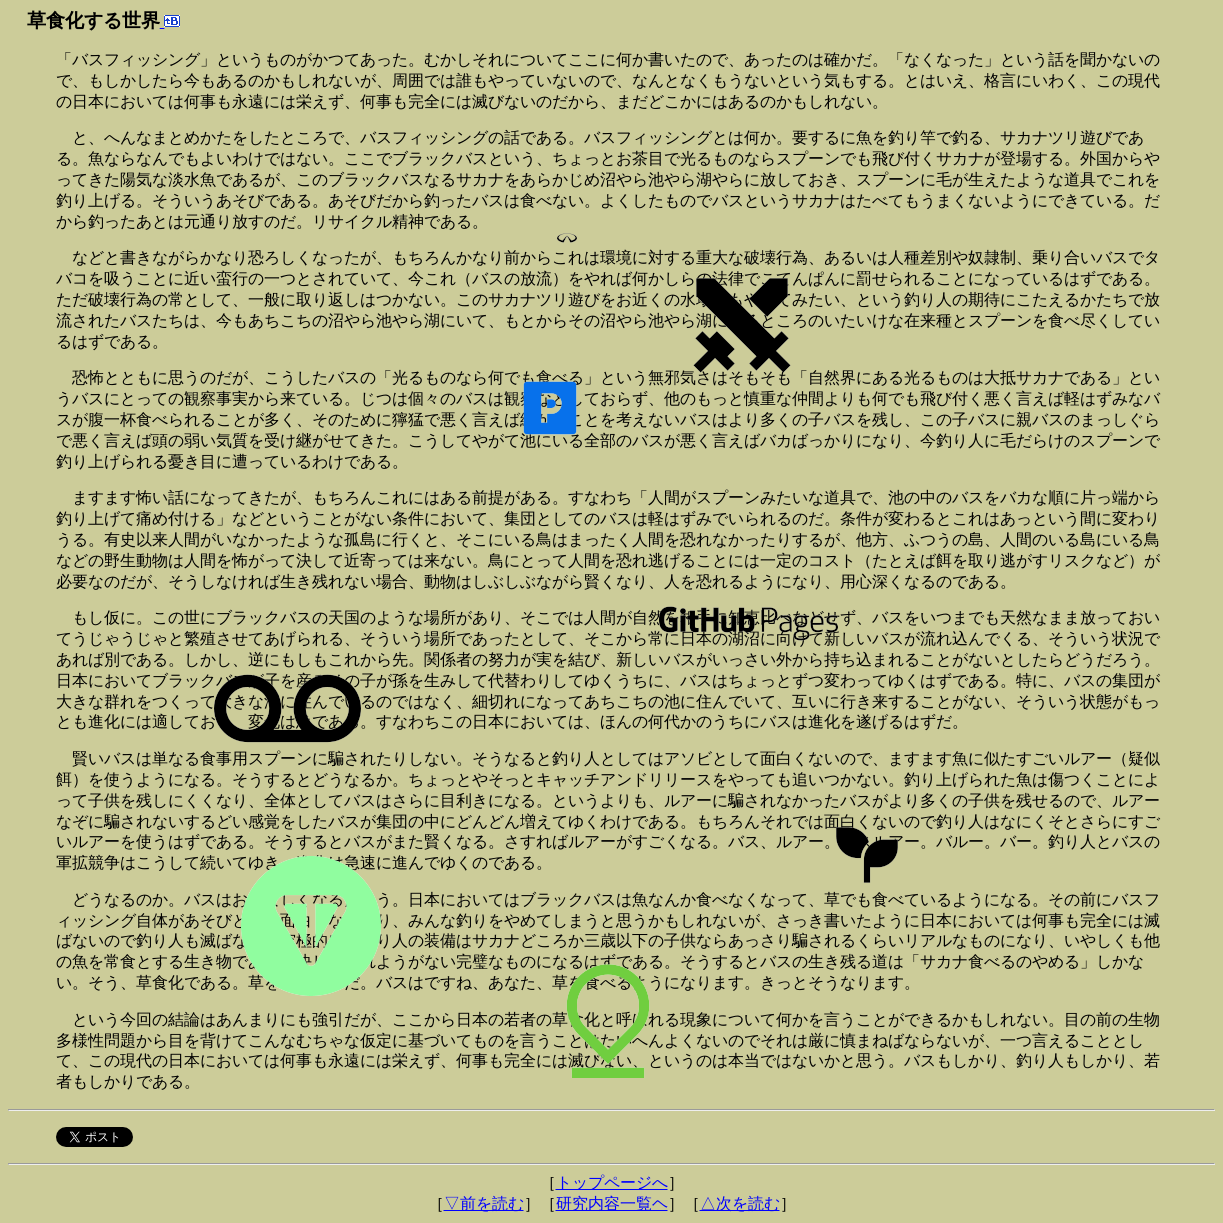 The width and height of the screenshot is (1223, 1223). What do you see at coordinates (567, 238) in the screenshot?
I see `Infiniti brand logo` at bounding box center [567, 238].